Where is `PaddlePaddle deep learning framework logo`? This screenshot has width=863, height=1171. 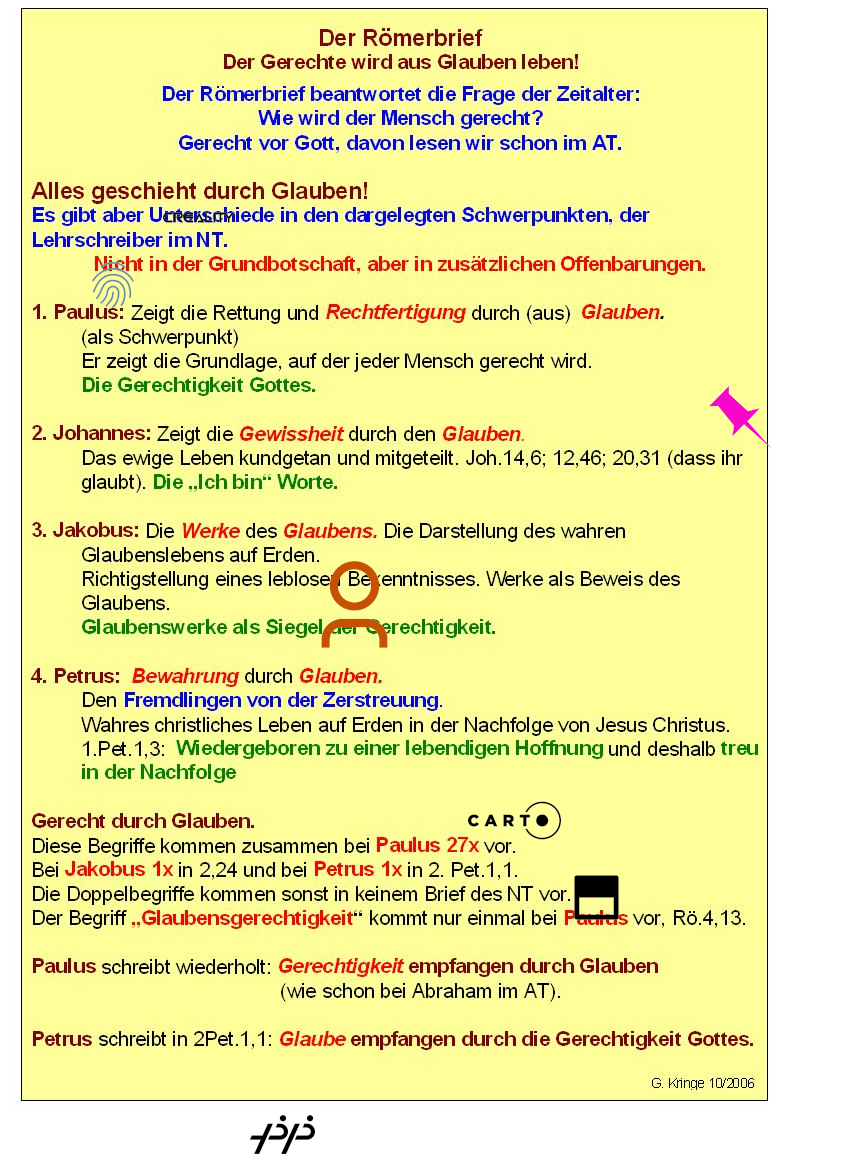
PaddlePaddle deep learning framework logo is located at coordinates (282, 1134).